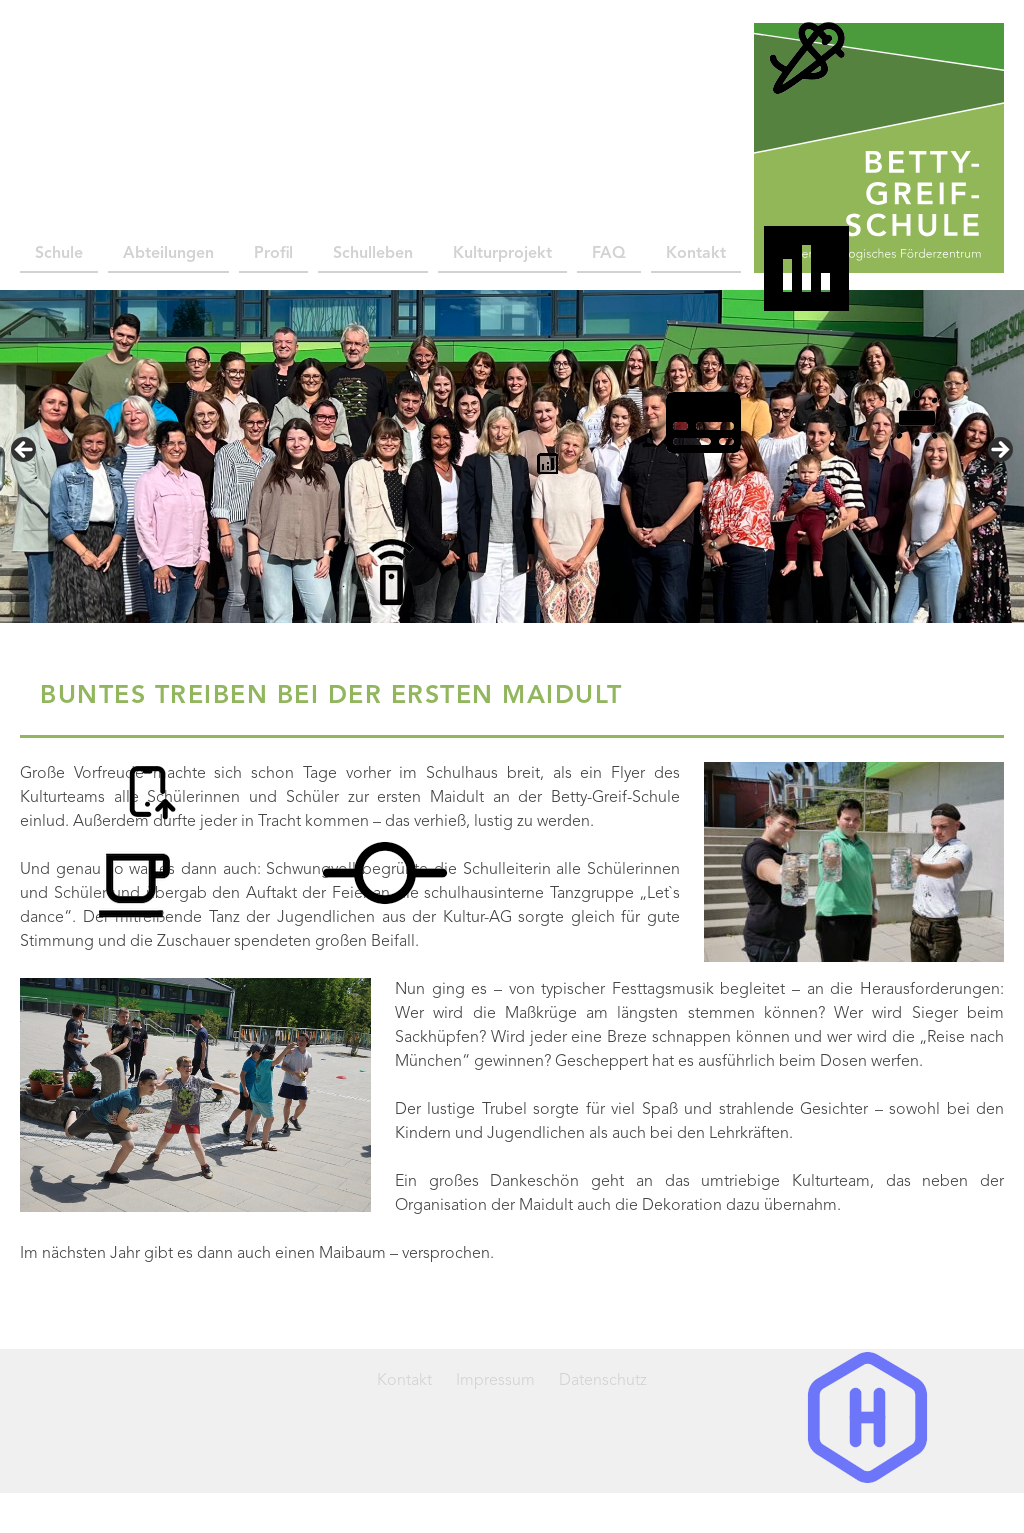 The width and height of the screenshot is (1024, 1533). Describe the element at coordinates (147, 791) in the screenshot. I see `upload from mobile device` at that location.